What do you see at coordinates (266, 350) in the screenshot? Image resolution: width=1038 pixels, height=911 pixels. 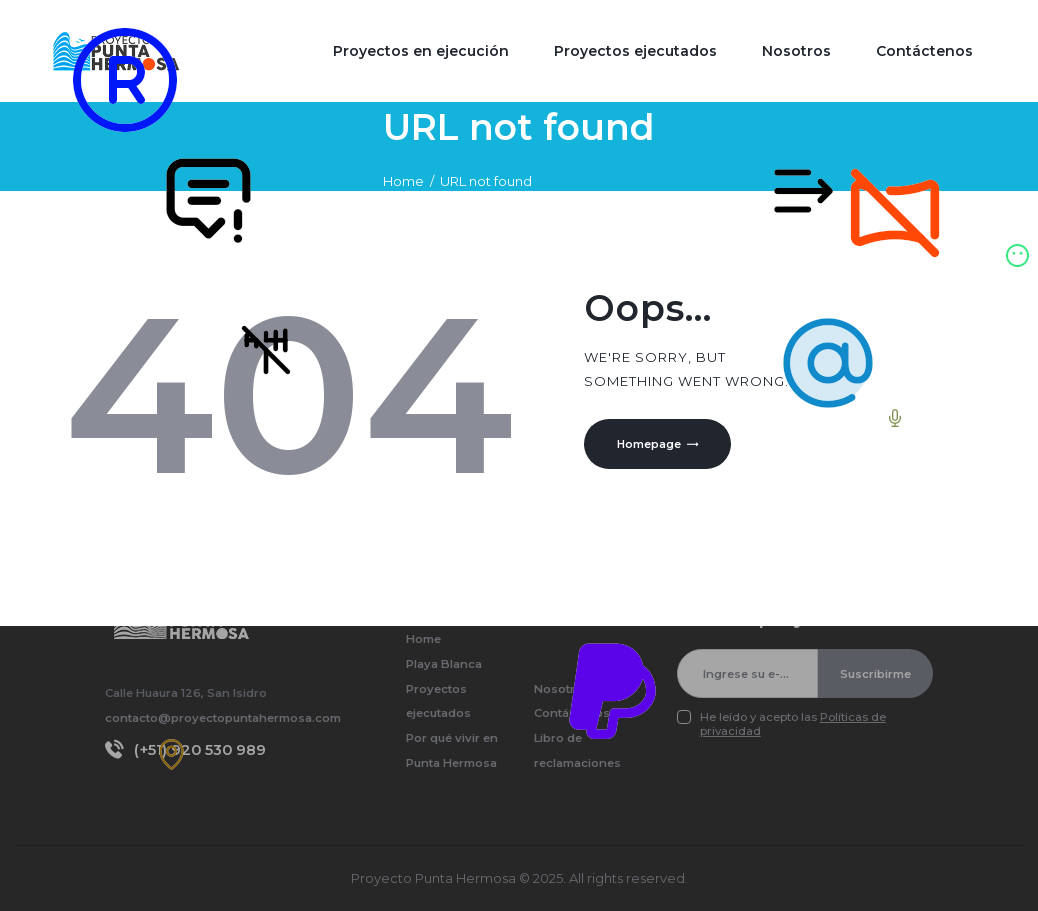 I see `indicates no signal or connection unavailable` at bounding box center [266, 350].